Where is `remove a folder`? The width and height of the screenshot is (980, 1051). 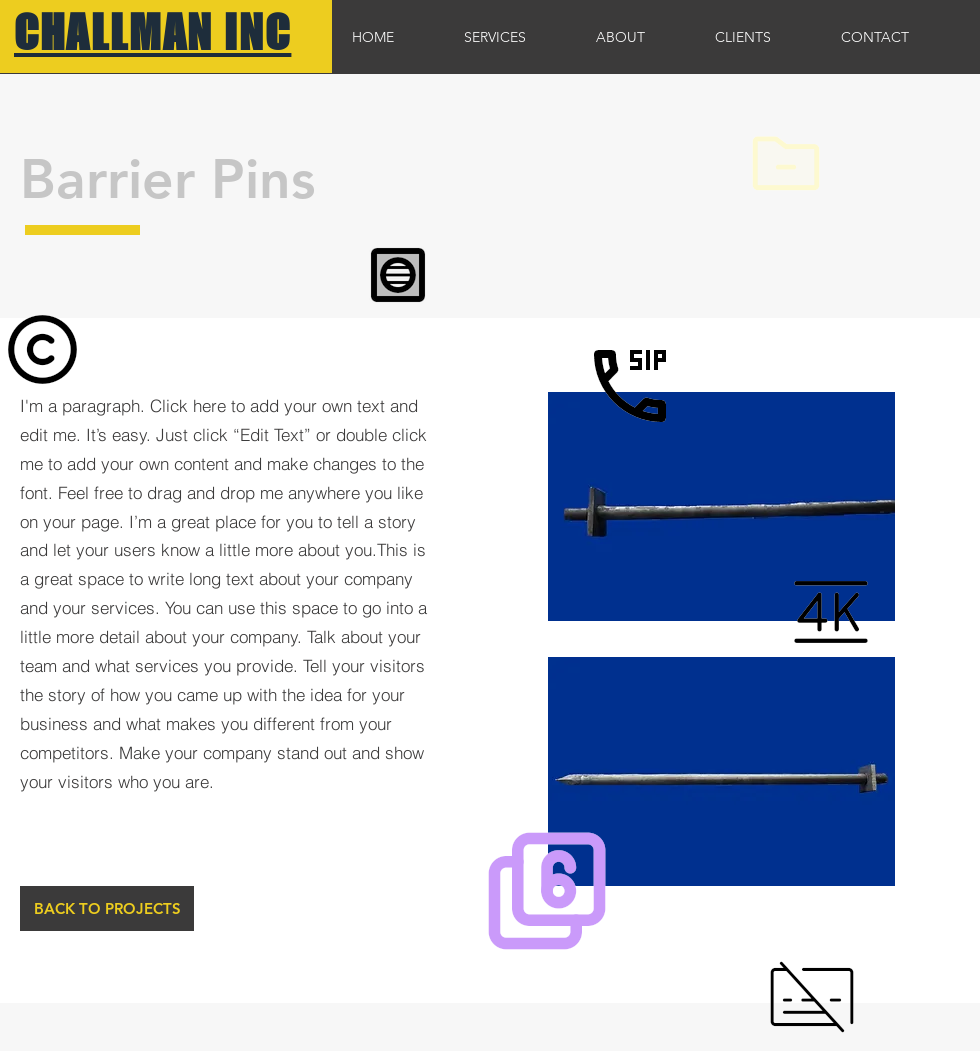 remove a folder is located at coordinates (786, 162).